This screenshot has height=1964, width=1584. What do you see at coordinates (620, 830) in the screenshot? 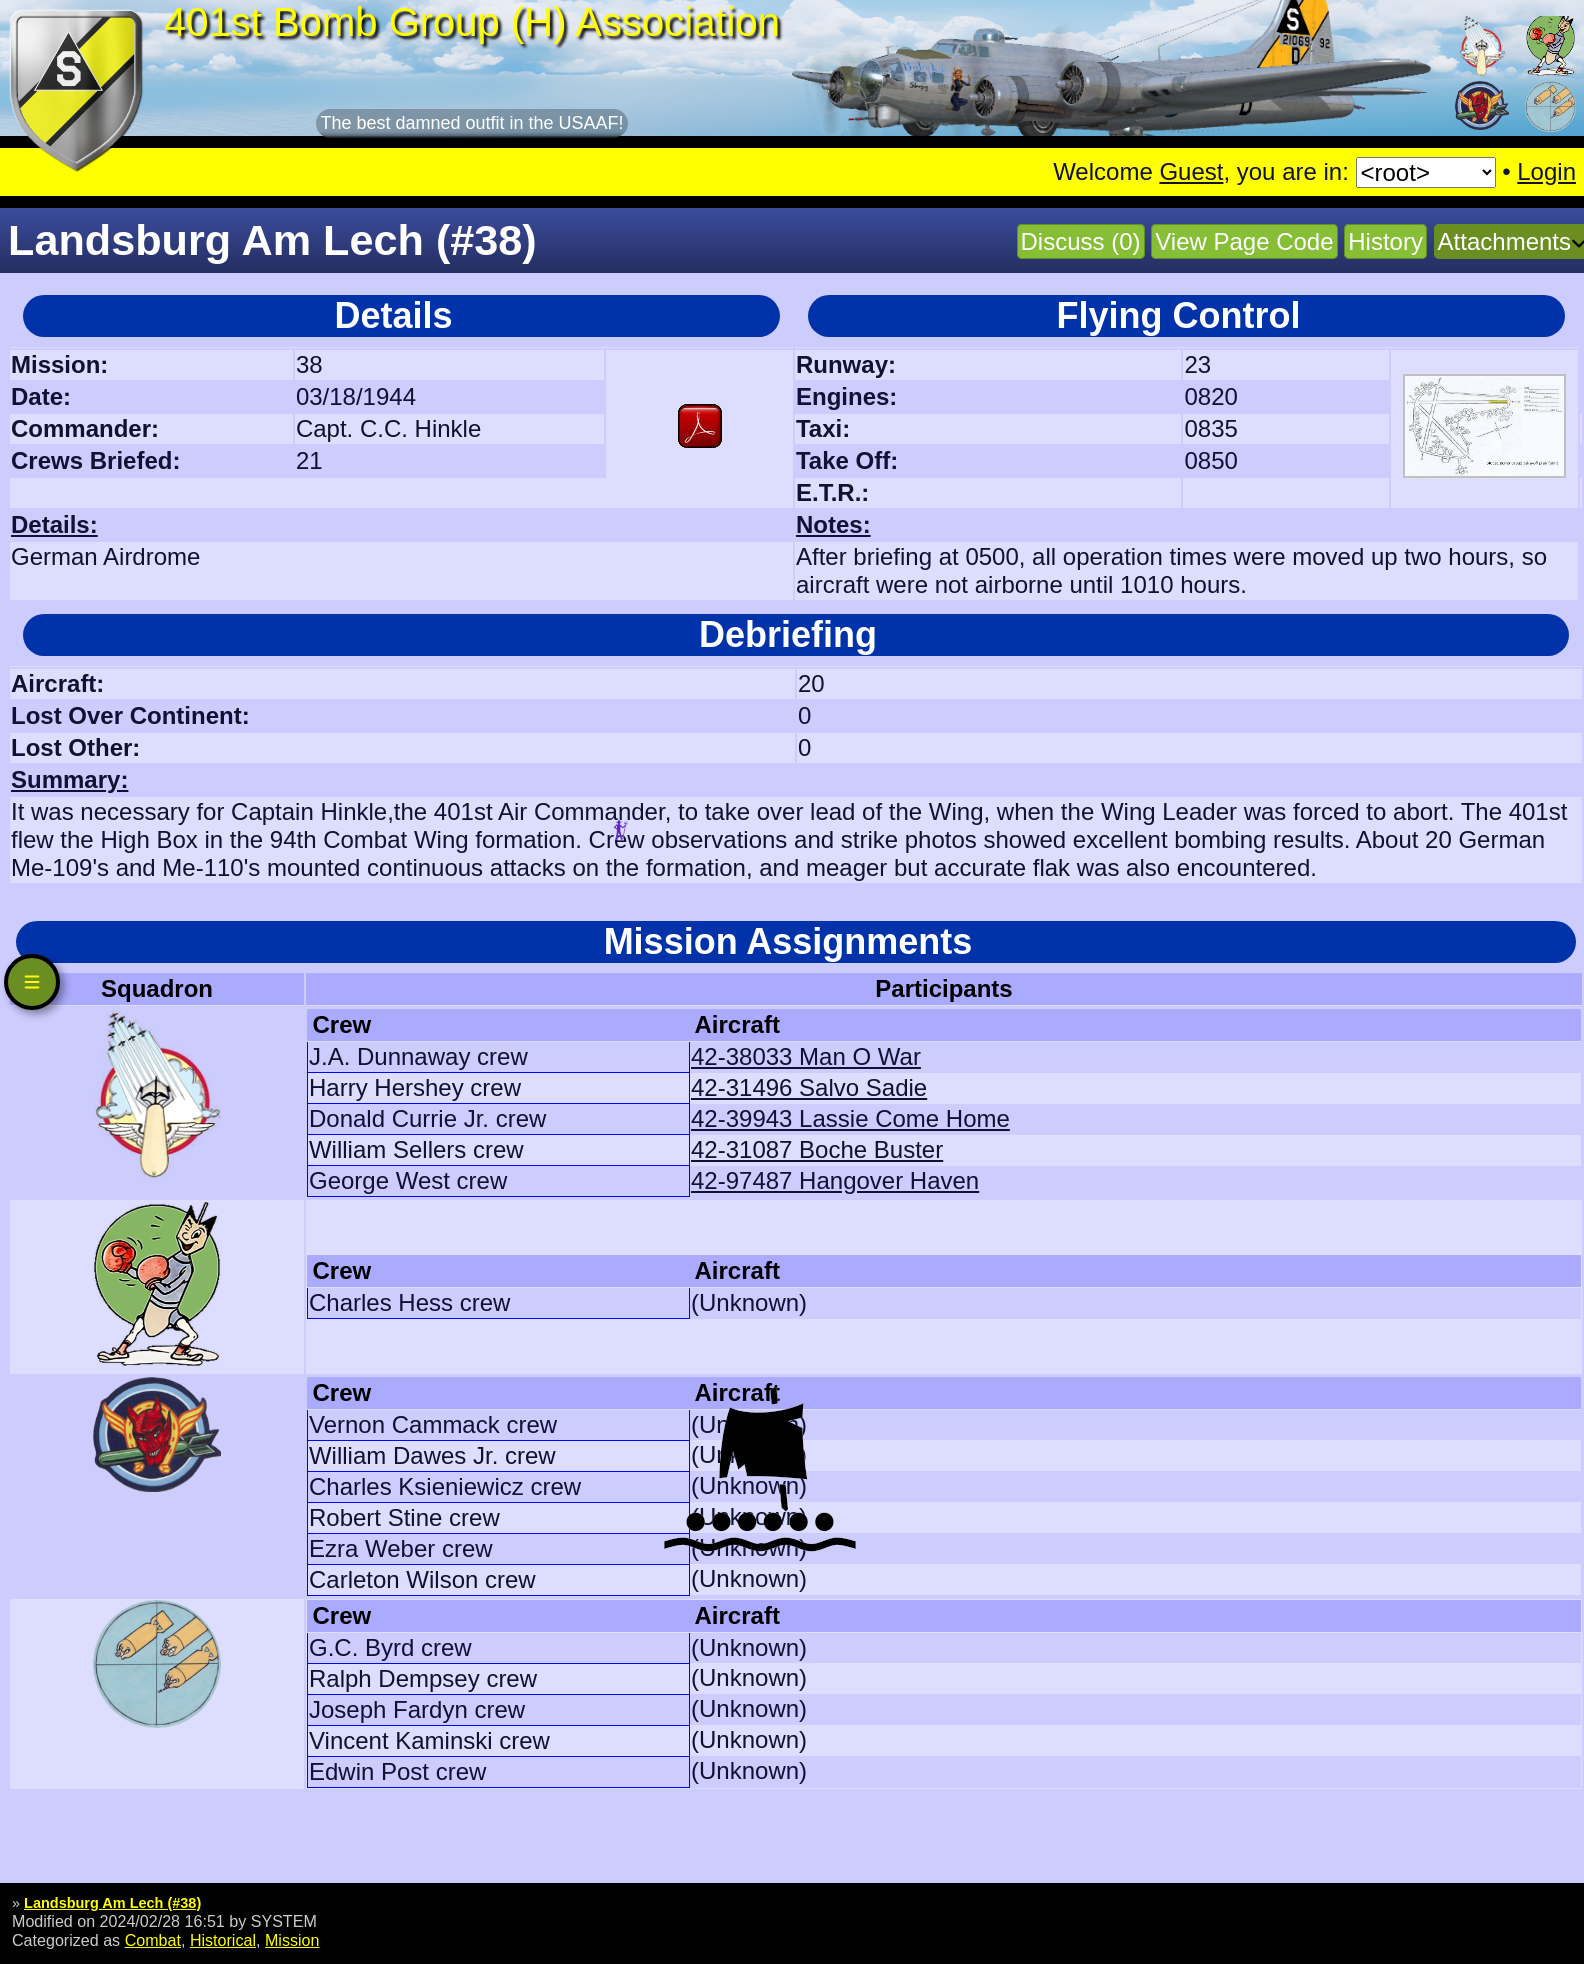
I see `select farmer character class` at bounding box center [620, 830].